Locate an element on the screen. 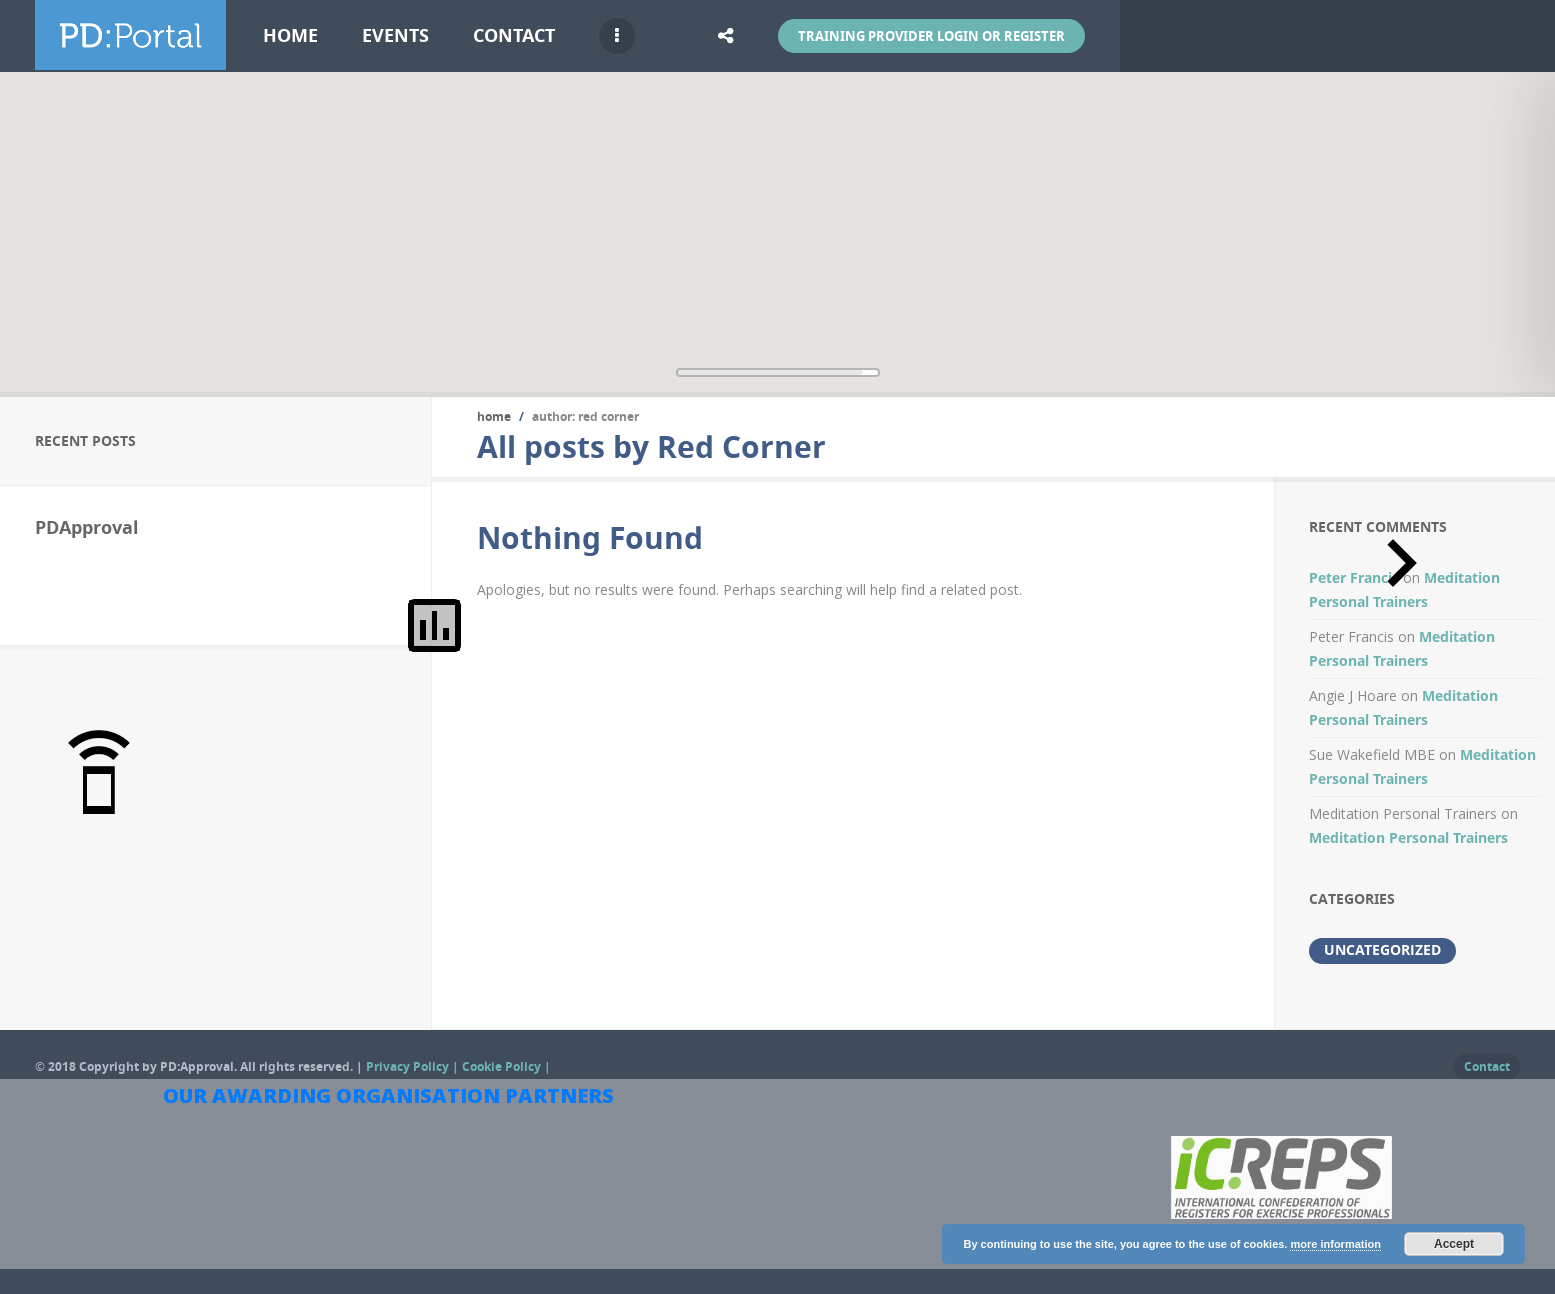  navigate to the next item or page is located at coordinates (1401, 563).